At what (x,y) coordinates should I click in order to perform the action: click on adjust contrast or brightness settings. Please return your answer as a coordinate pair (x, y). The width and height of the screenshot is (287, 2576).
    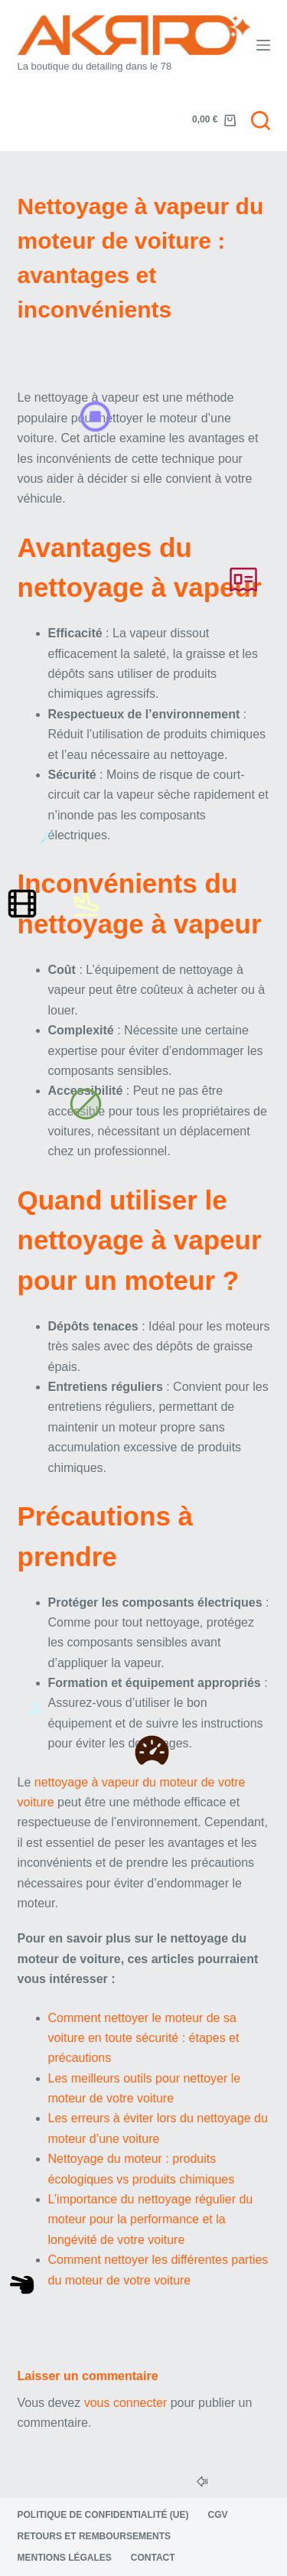
    Looking at the image, I should click on (86, 1104).